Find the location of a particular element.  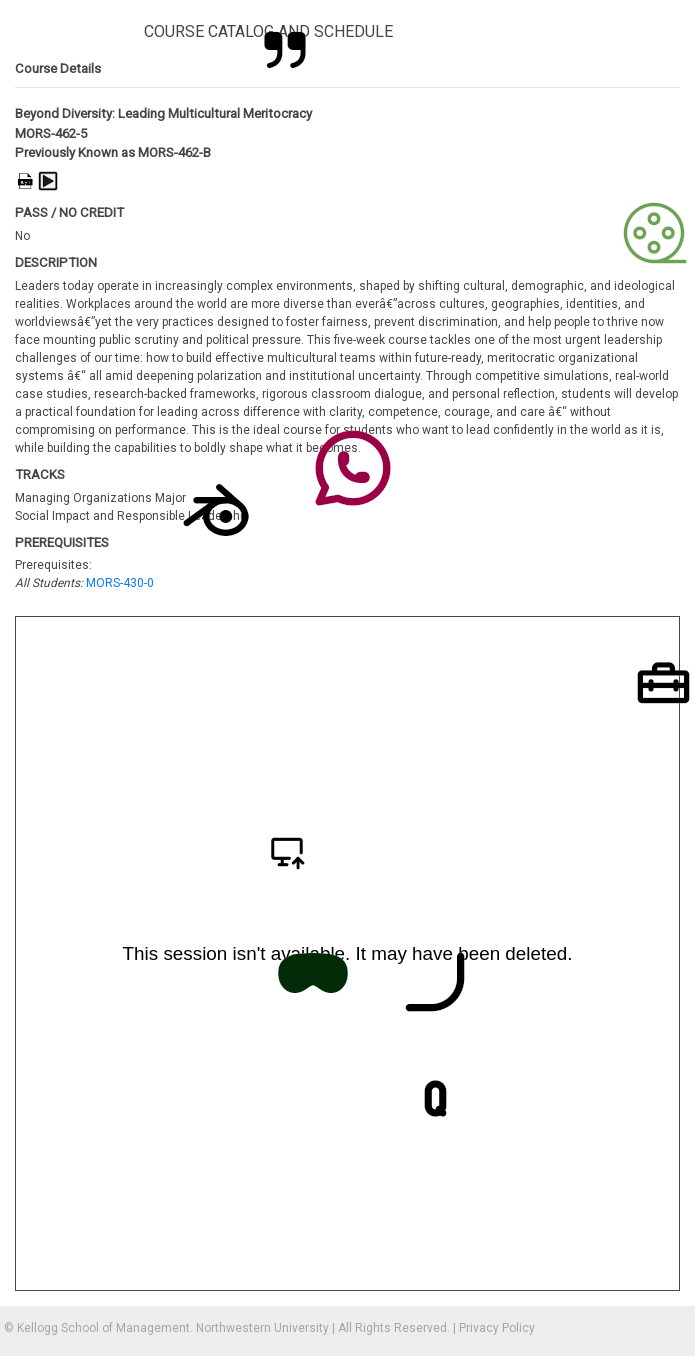

upload content to desktop is located at coordinates (287, 852).